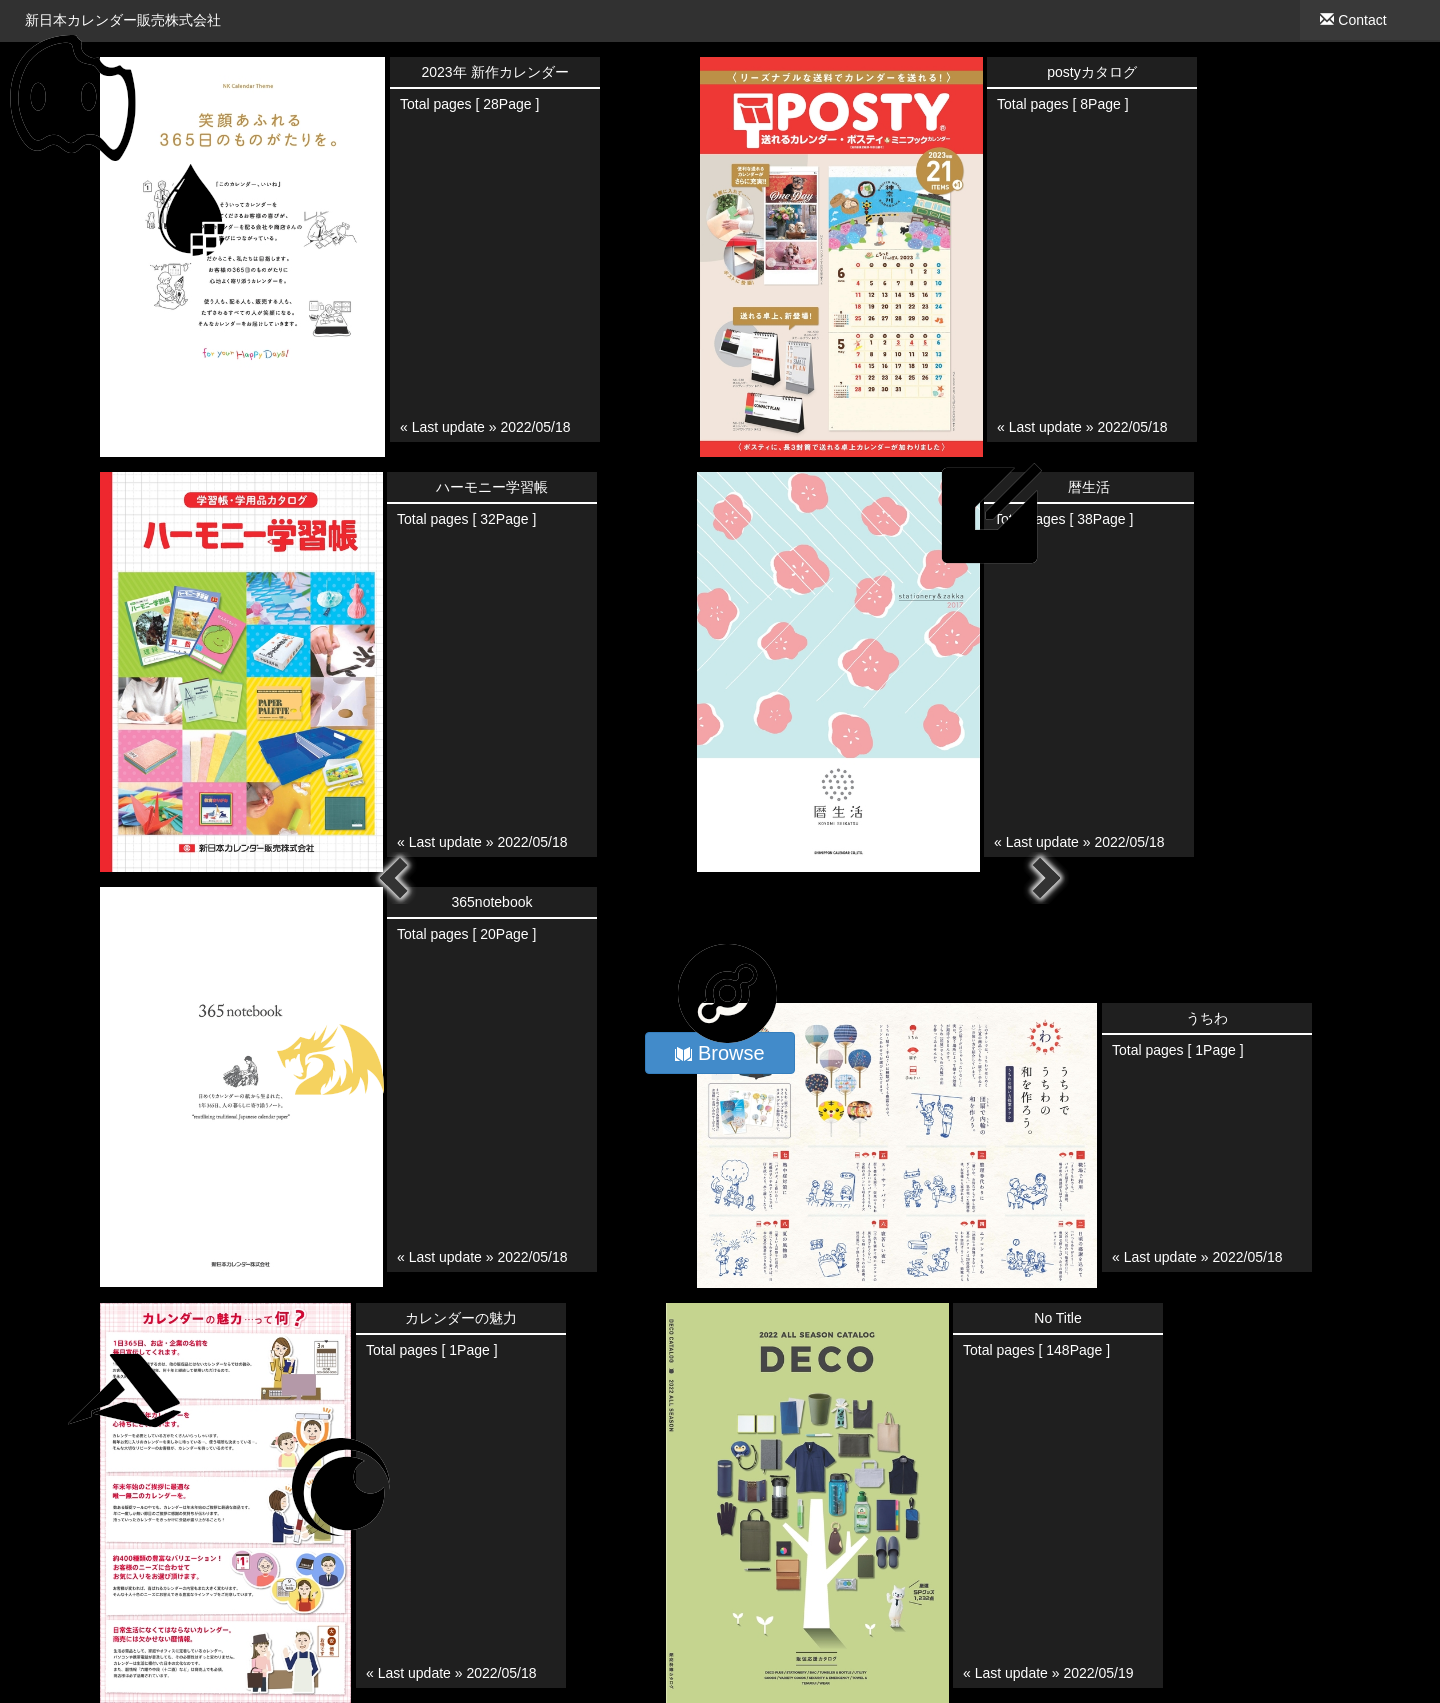 The height and width of the screenshot is (1703, 1440). What do you see at coordinates (989, 515) in the screenshot?
I see `edit or compose a new document` at bounding box center [989, 515].